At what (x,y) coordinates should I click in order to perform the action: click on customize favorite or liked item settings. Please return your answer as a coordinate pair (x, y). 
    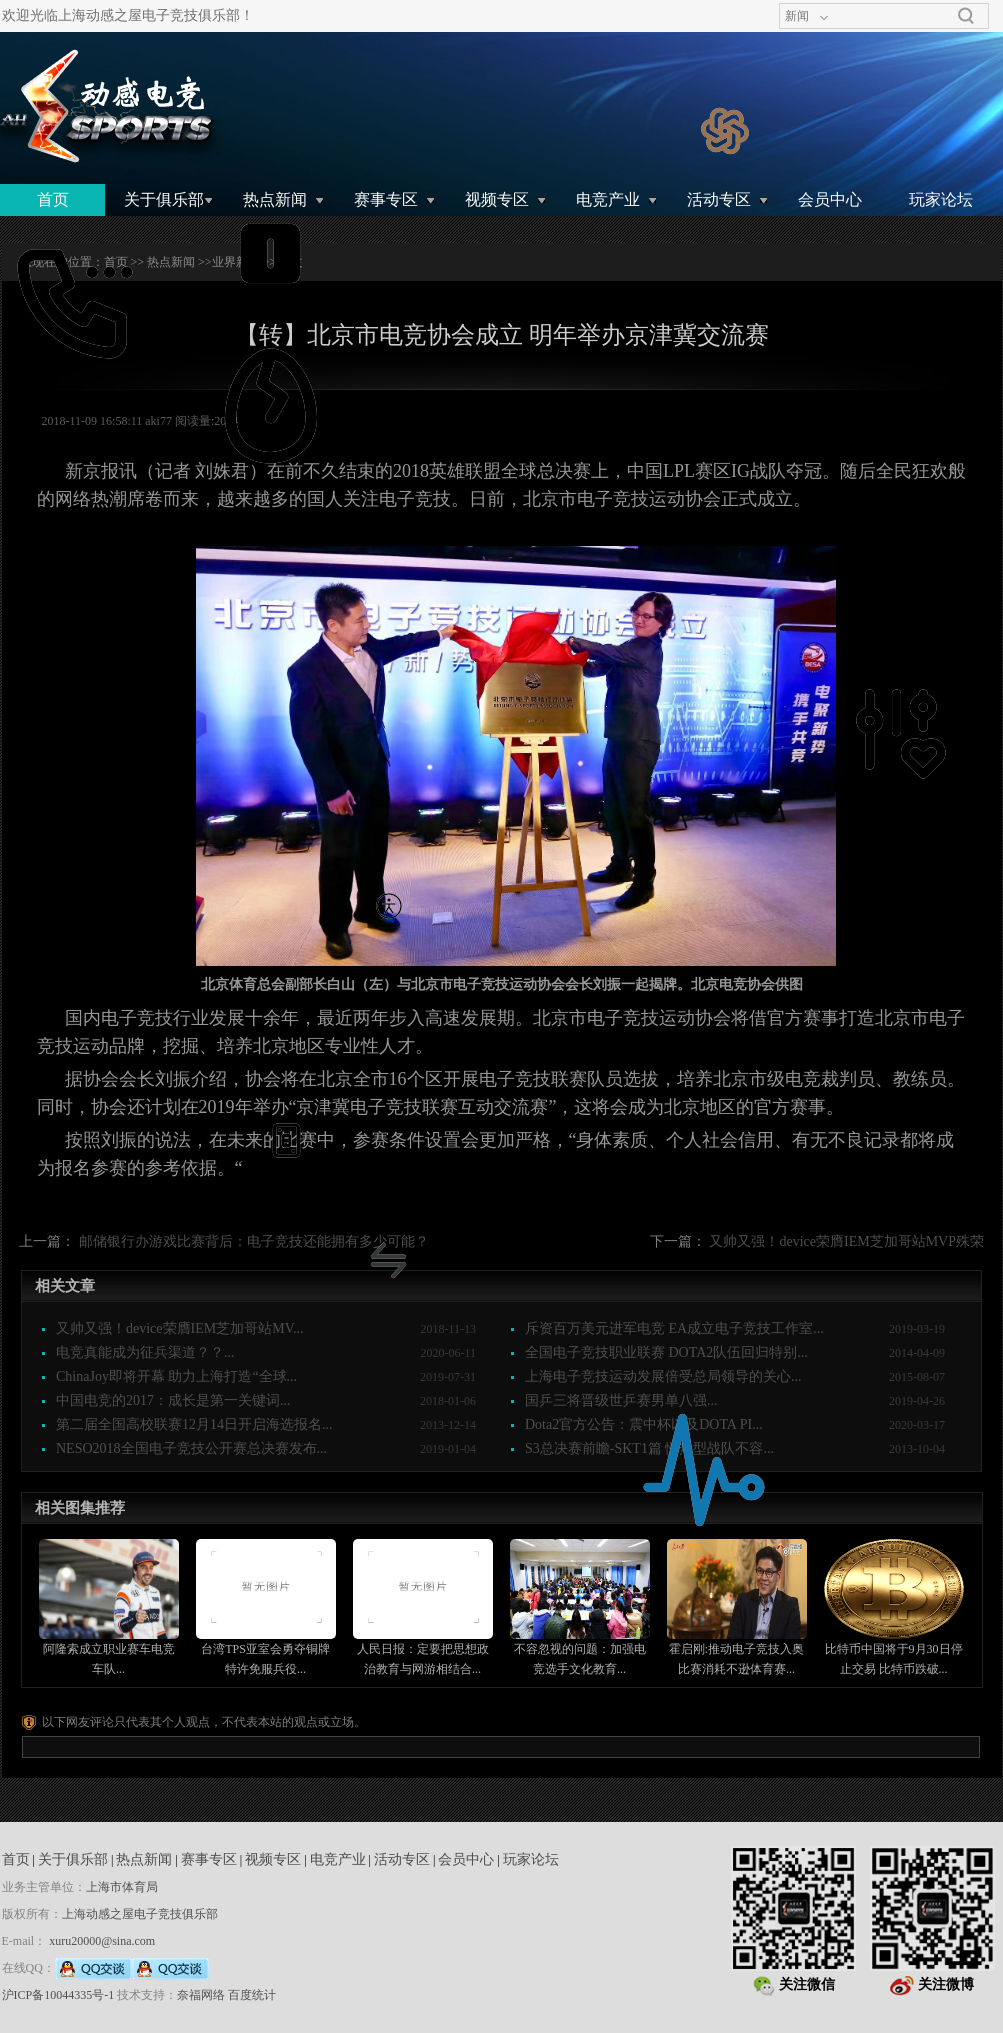
    Looking at the image, I should click on (896, 729).